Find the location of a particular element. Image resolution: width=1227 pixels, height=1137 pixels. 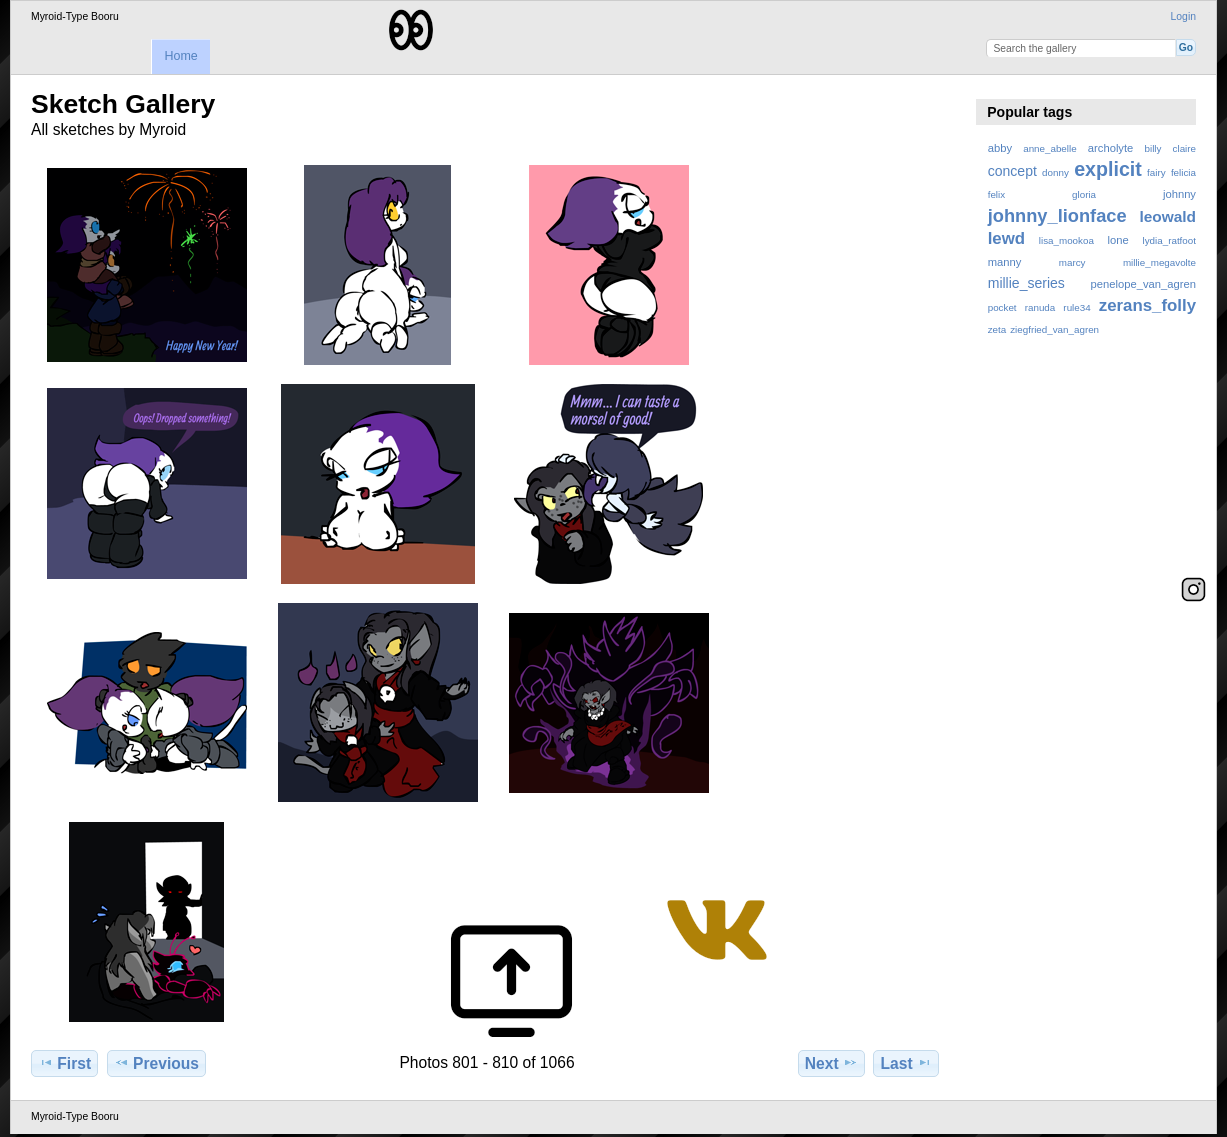

open instagram app is located at coordinates (1193, 589).